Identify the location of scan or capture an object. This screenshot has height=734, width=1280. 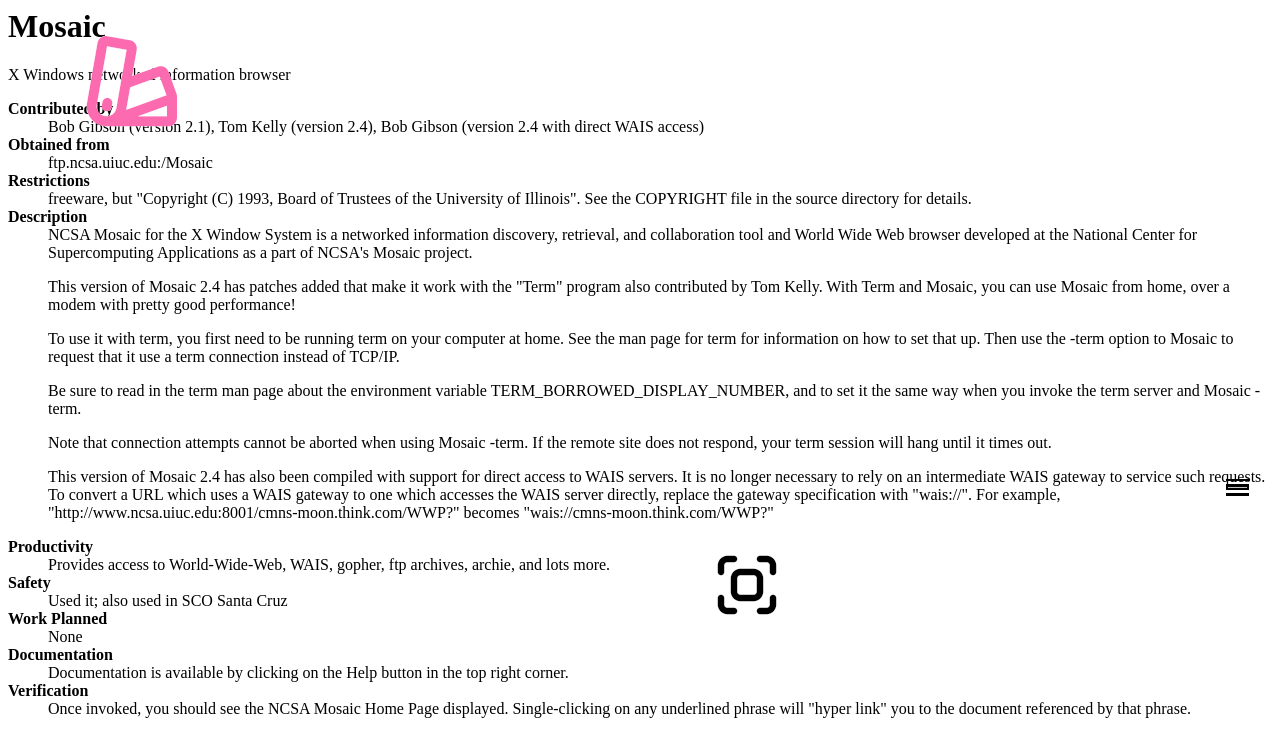
(747, 585).